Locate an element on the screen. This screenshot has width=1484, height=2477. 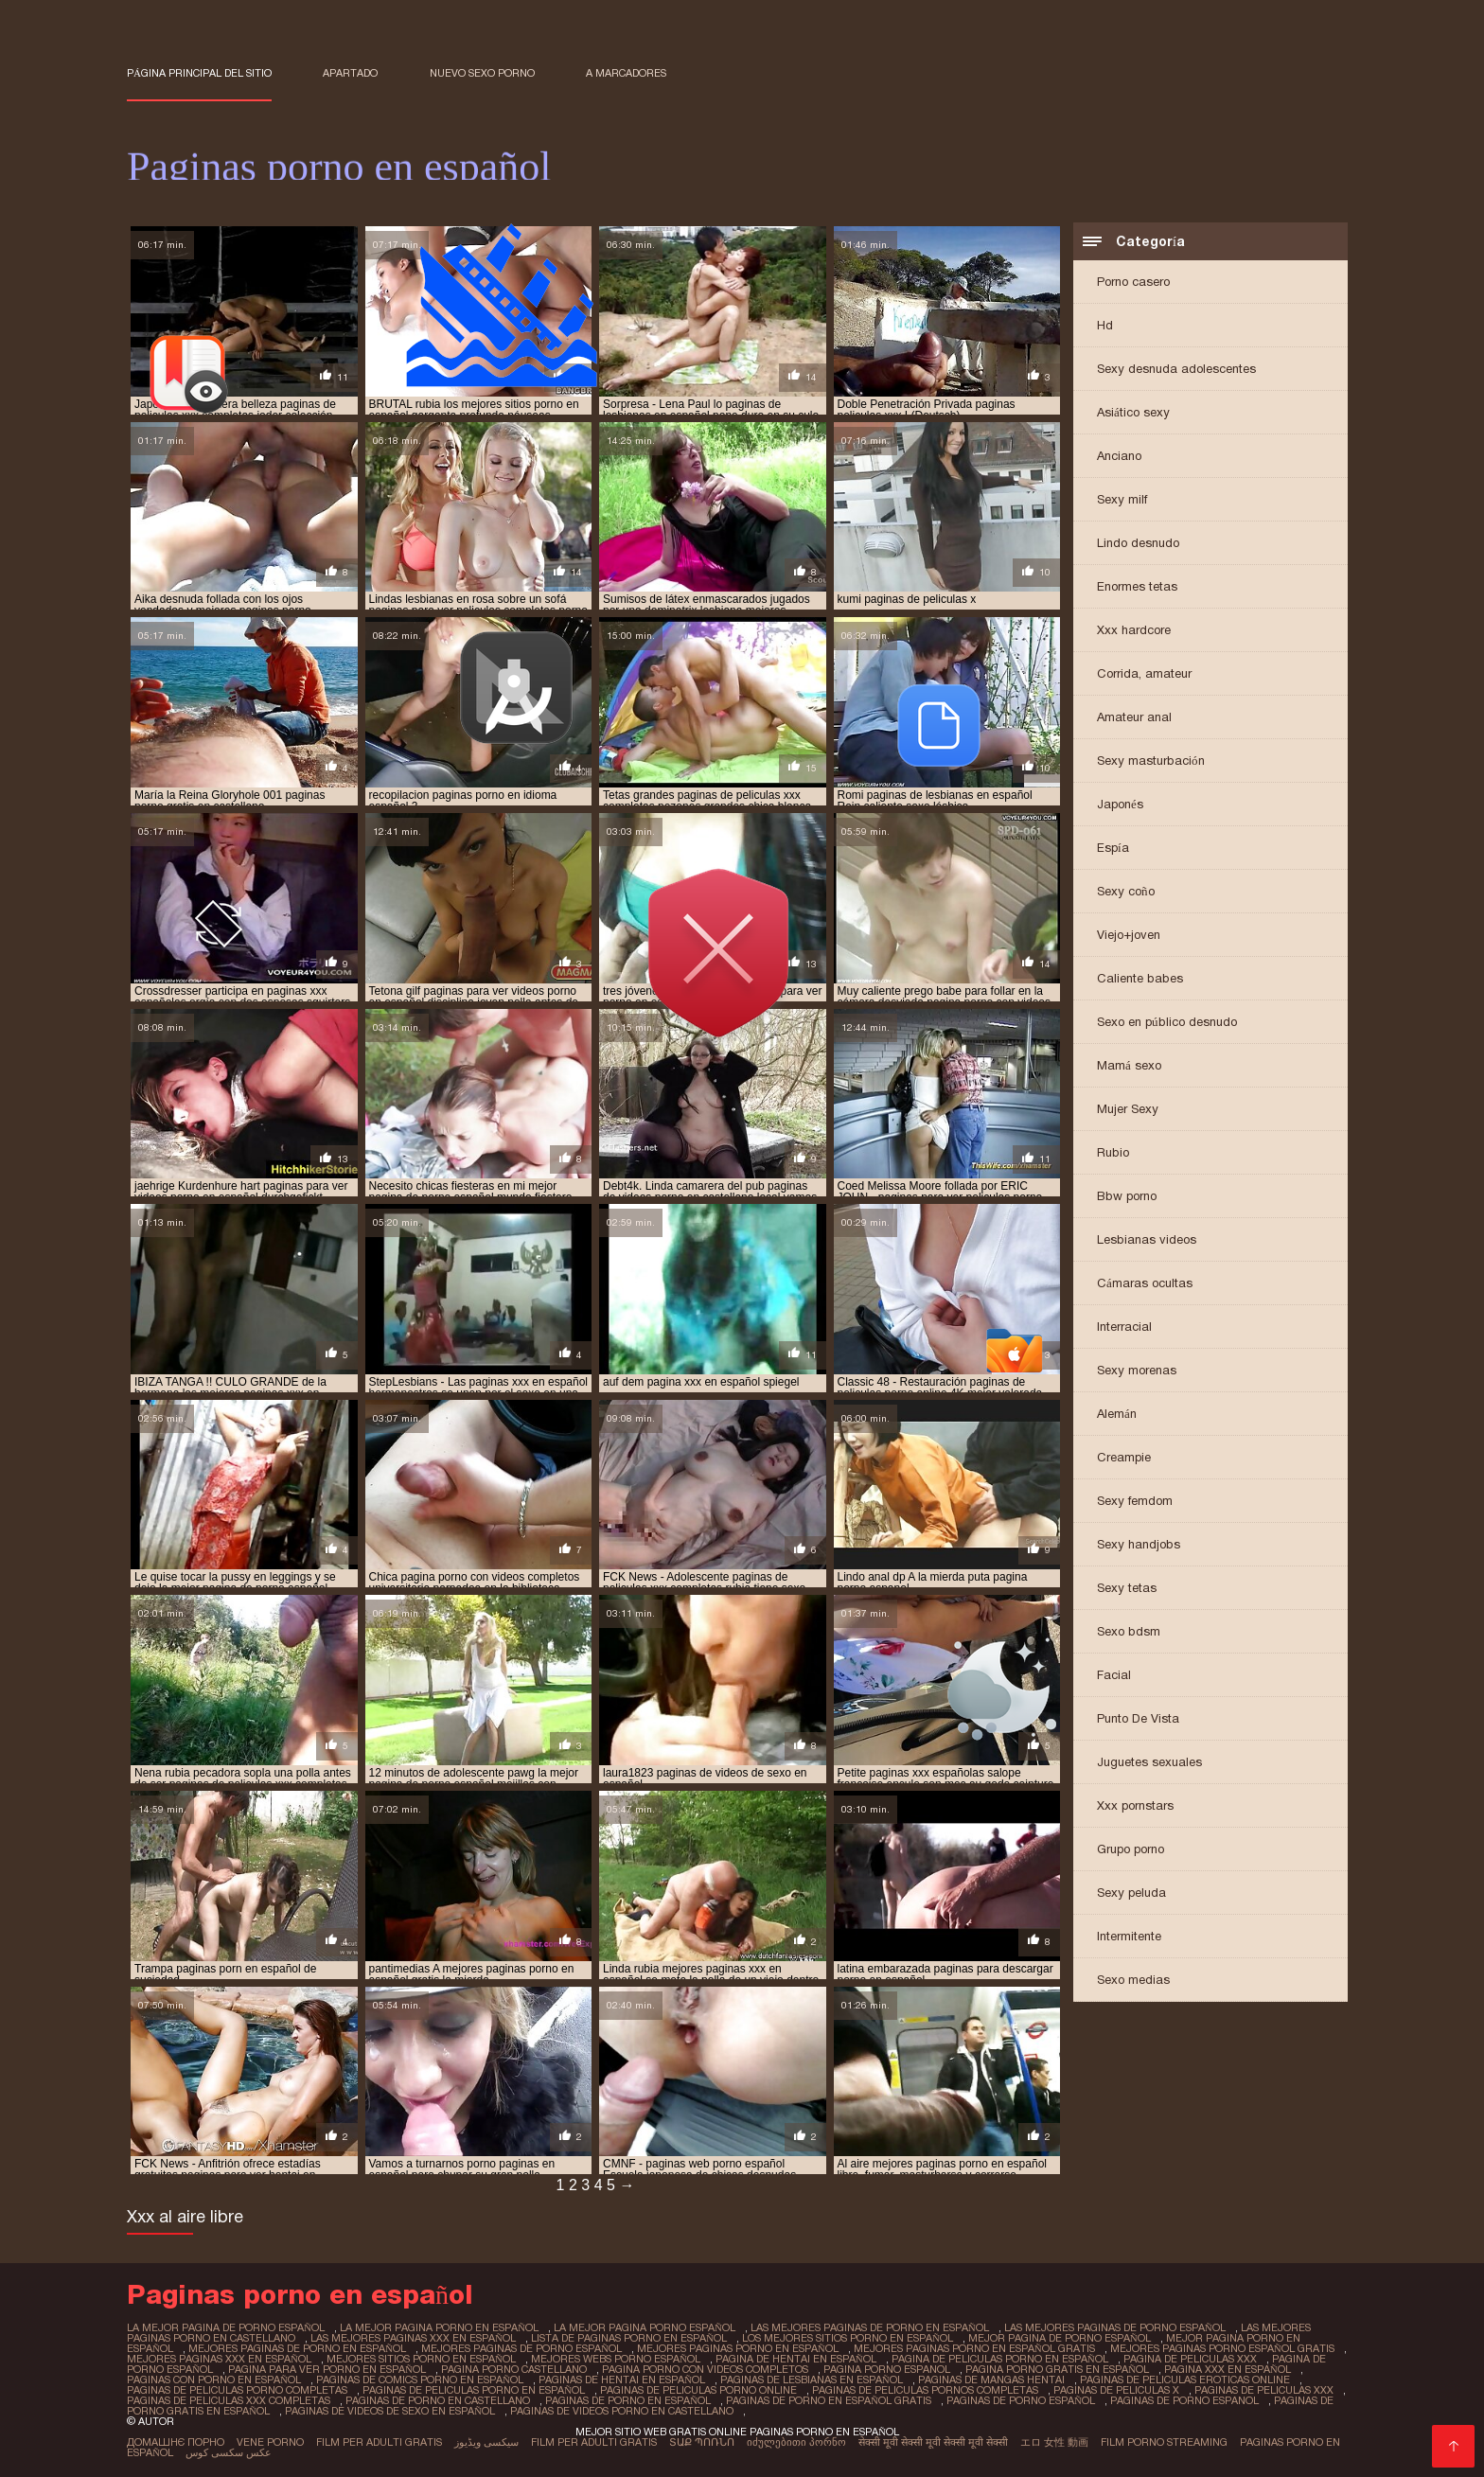
open calibre e-book management app is located at coordinates (187, 373).